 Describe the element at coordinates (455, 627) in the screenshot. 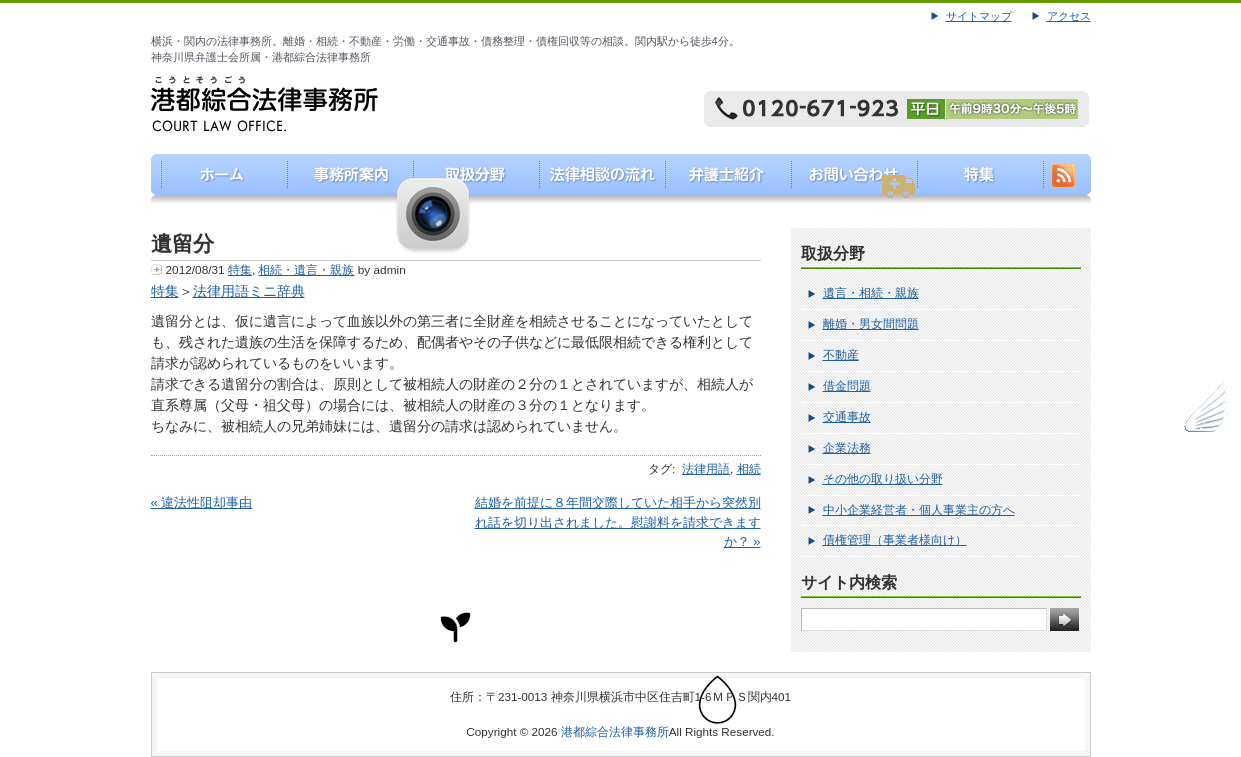

I see `indicates new growth or beginner status` at that location.